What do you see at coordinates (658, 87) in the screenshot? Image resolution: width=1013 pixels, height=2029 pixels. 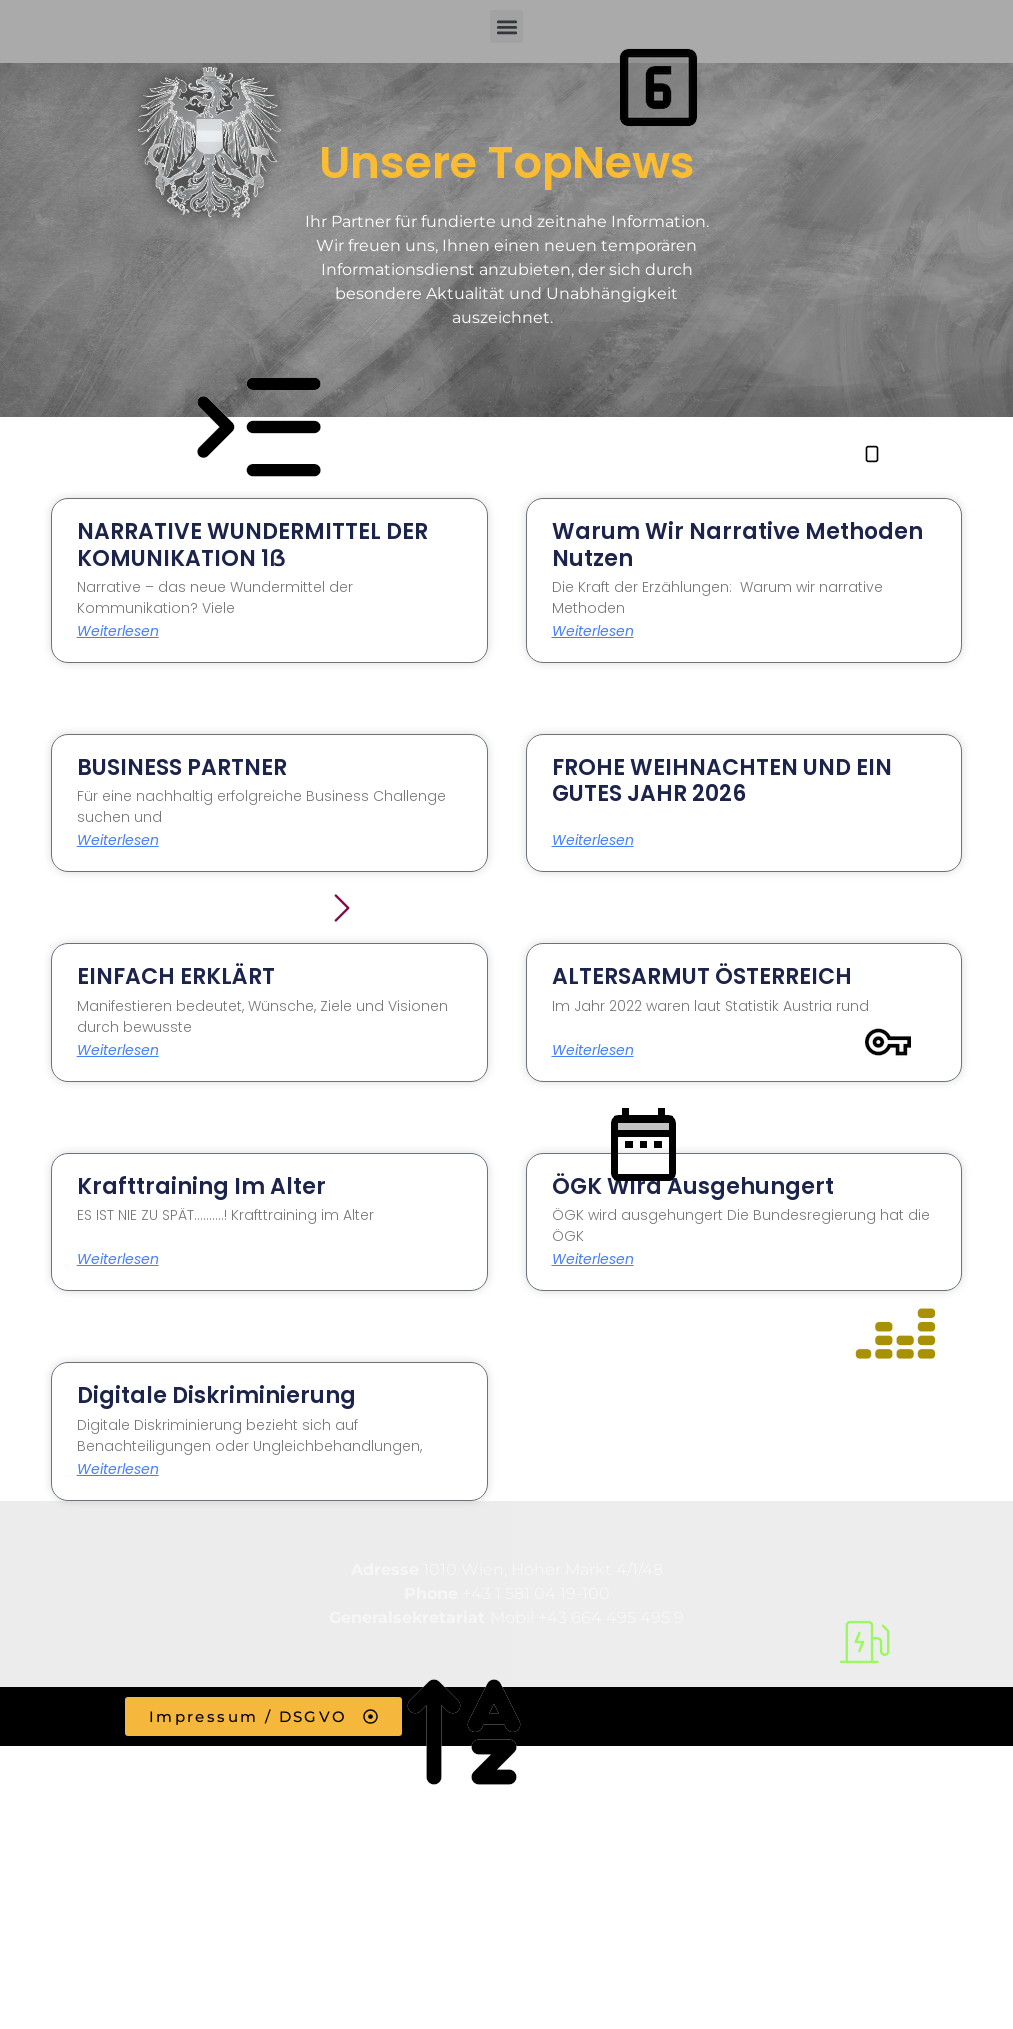 I see `select option number 6` at bounding box center [658, 87].